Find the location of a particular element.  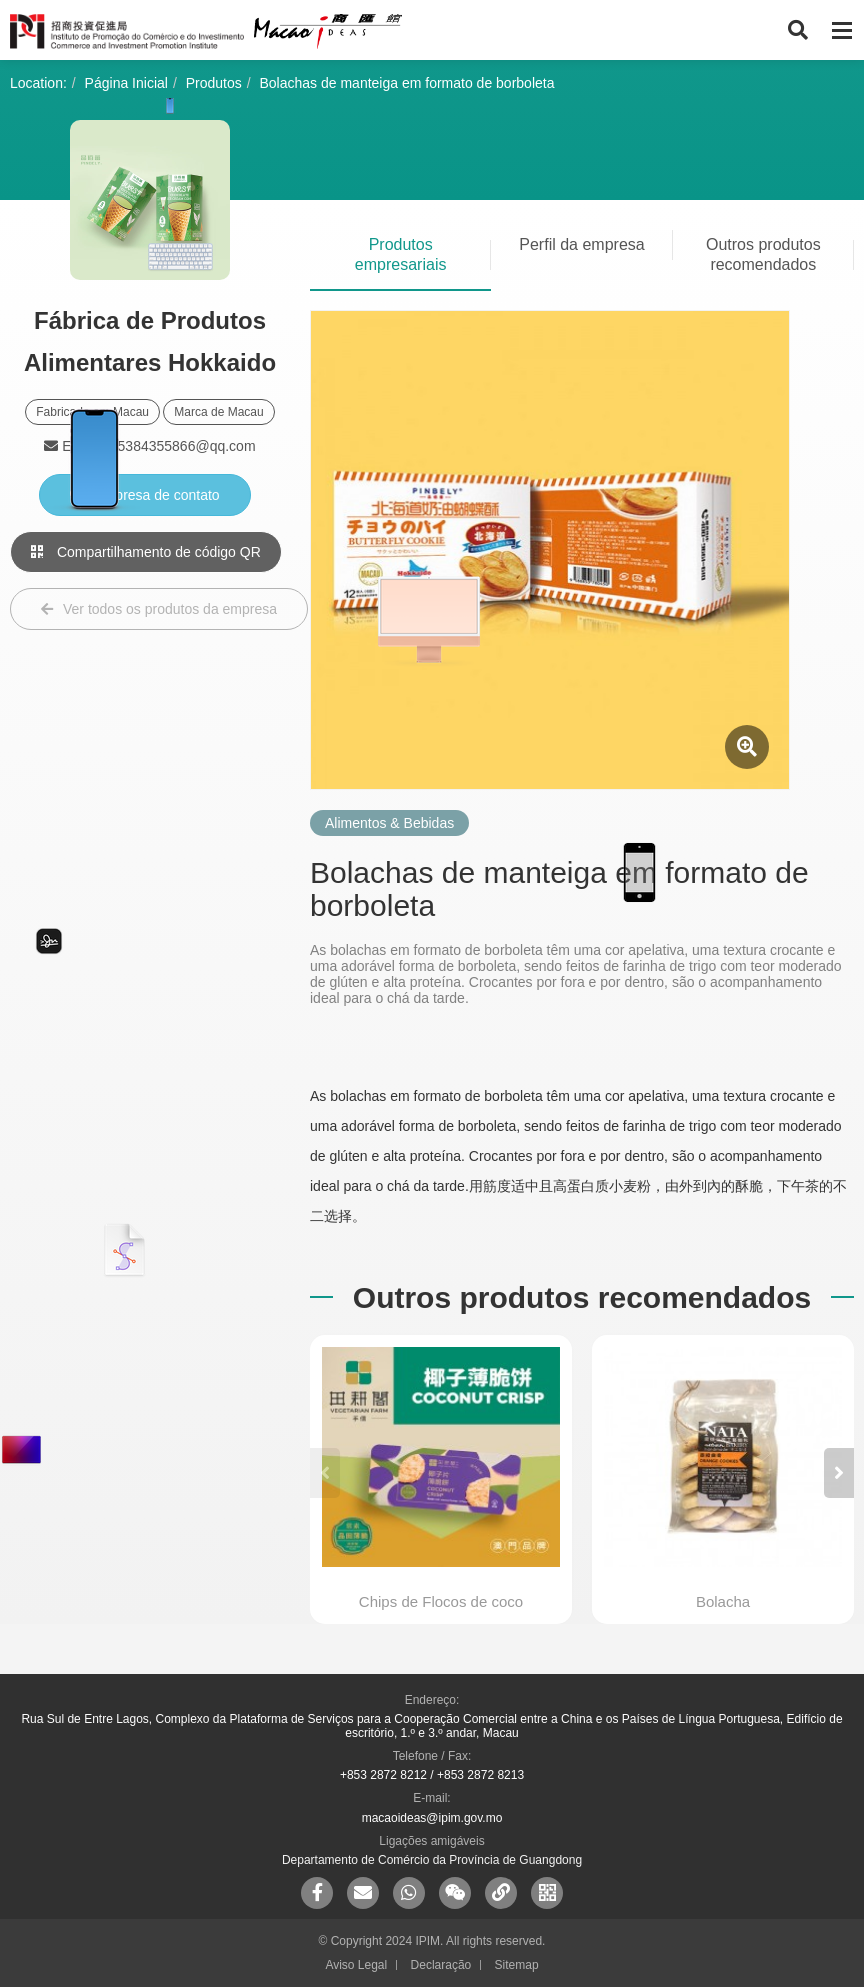

connect a bluetooth keyboard is located at coordinates (180, 256).